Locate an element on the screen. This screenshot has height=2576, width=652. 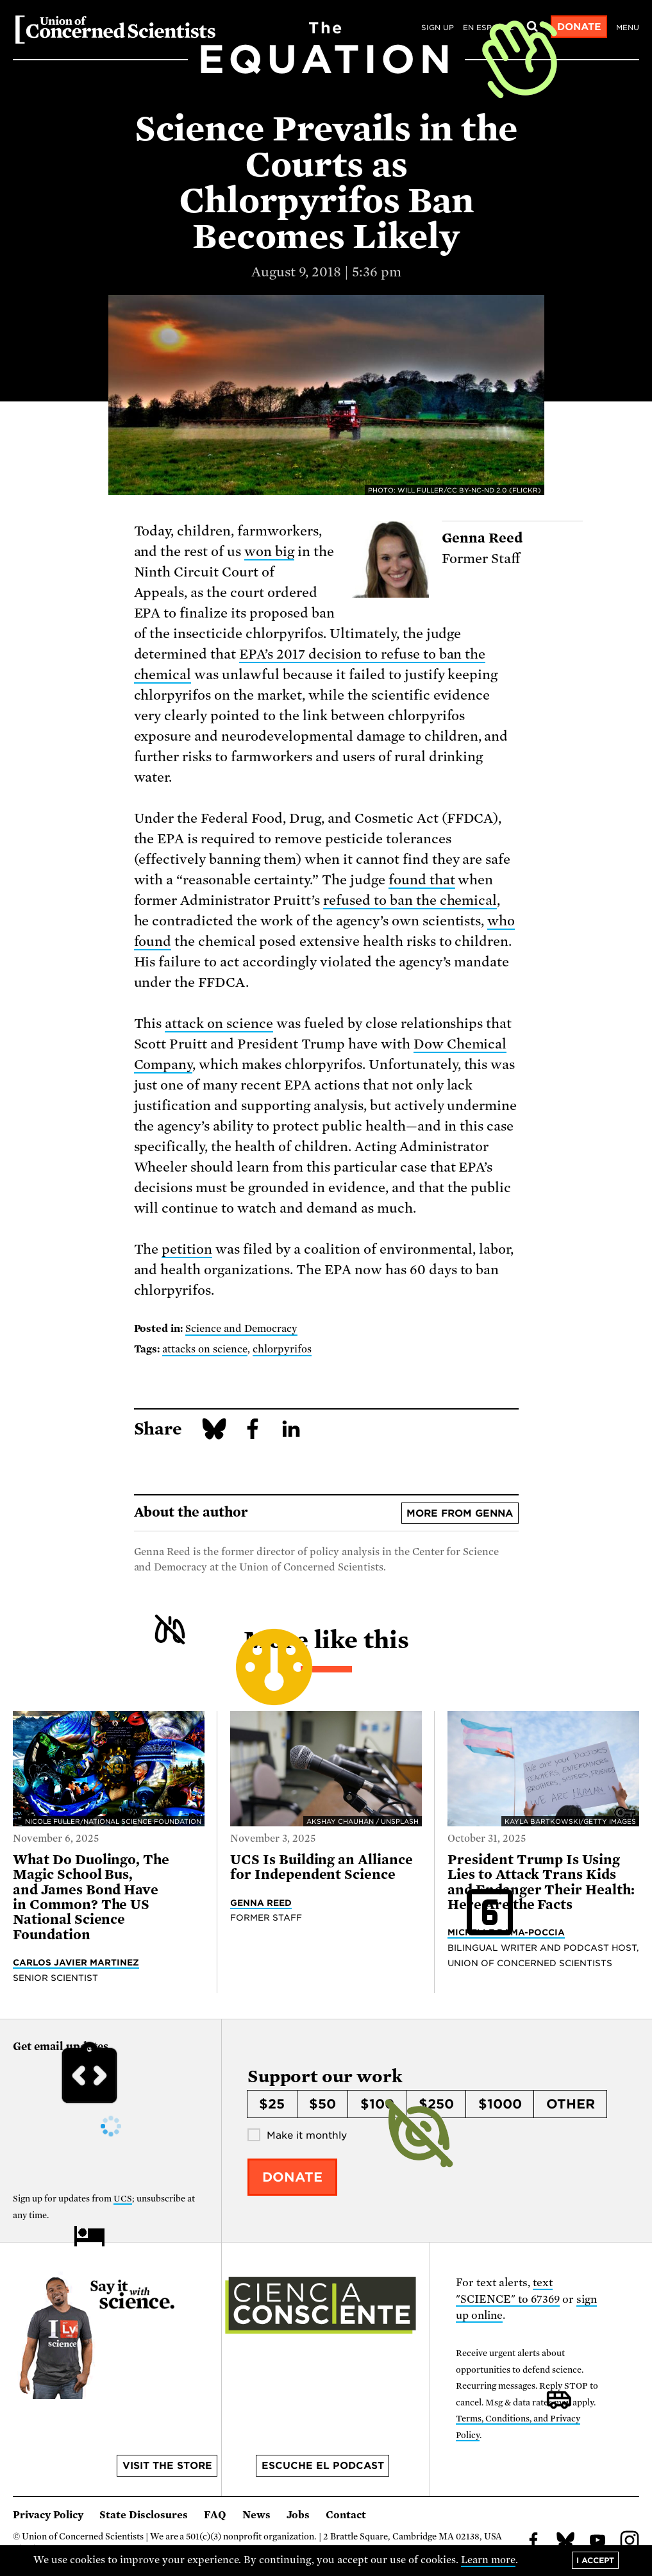
access VPN or secure connection settings is located at coordinates (624, 1812).